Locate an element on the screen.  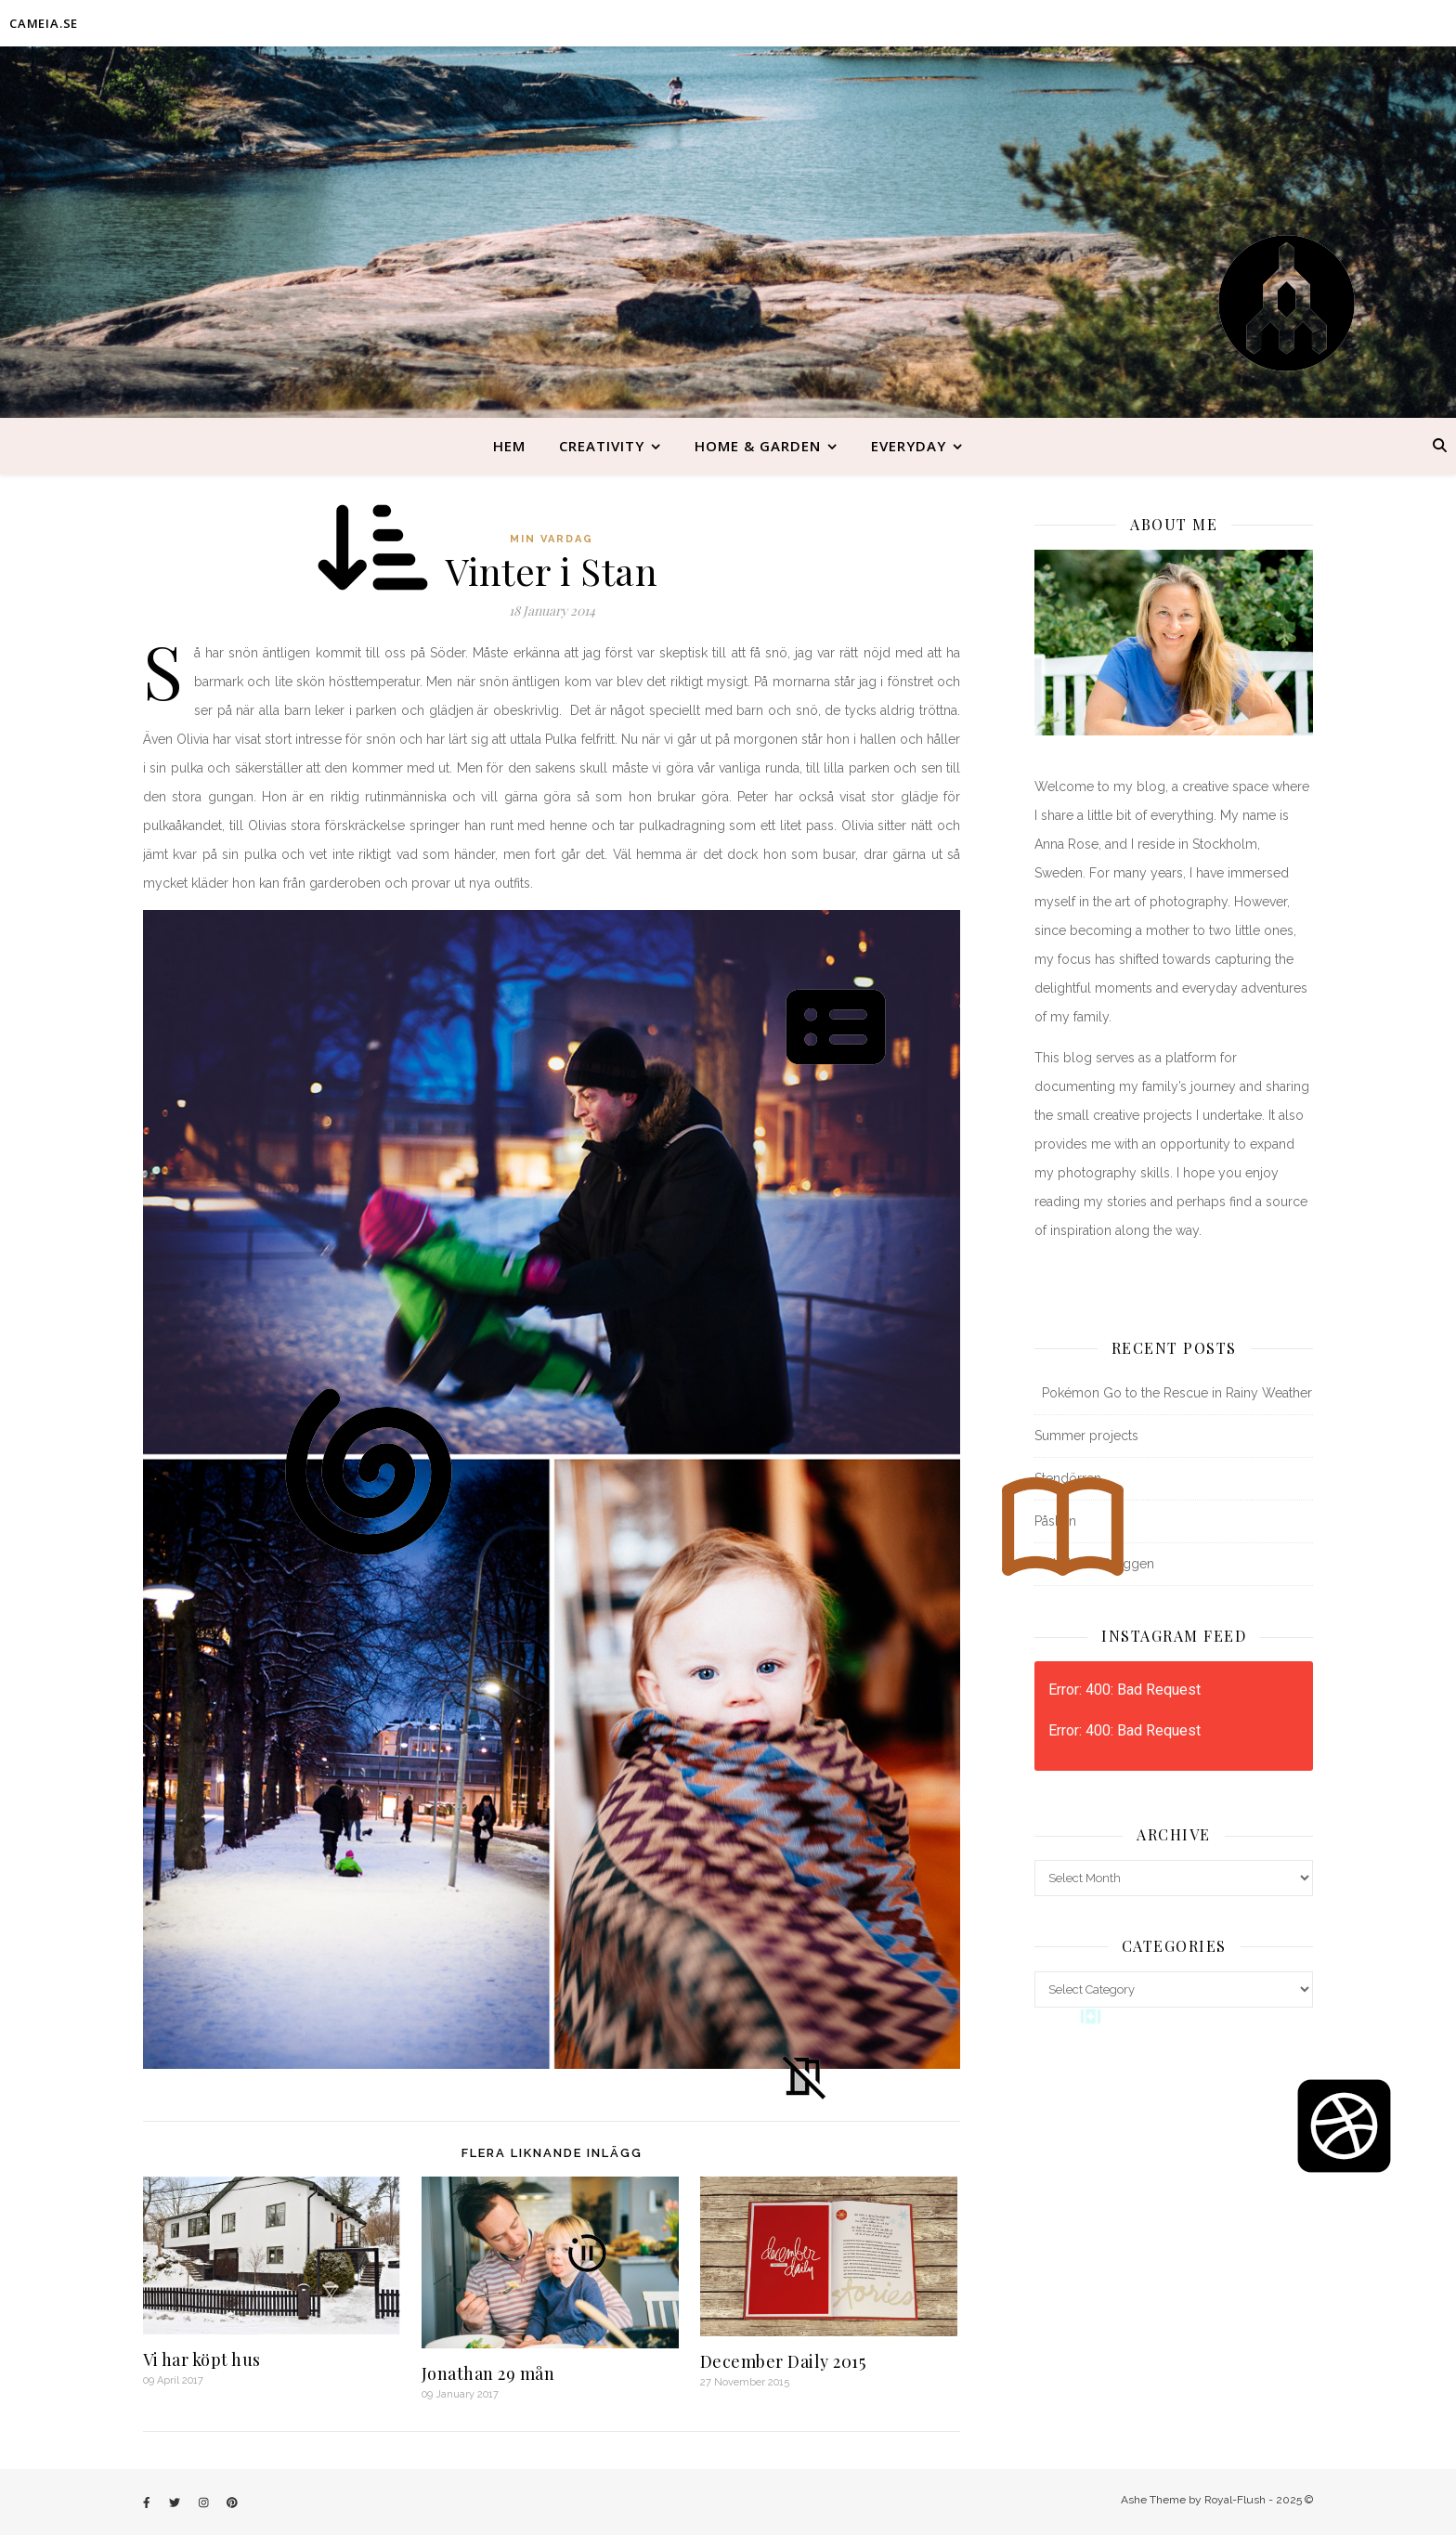
link to dribbble profile is located at coordinates (1344, 2126).